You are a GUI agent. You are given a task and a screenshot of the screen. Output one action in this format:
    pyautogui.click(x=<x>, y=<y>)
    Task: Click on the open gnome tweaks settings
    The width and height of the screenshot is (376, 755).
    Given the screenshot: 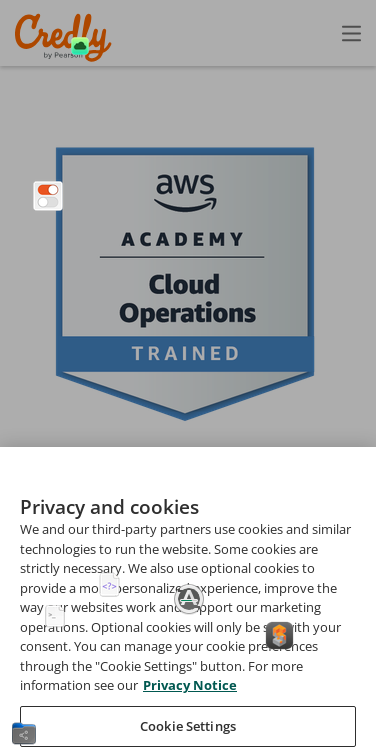 What is the action you would take?
    pyautogui.click(x=48, y=196)
    